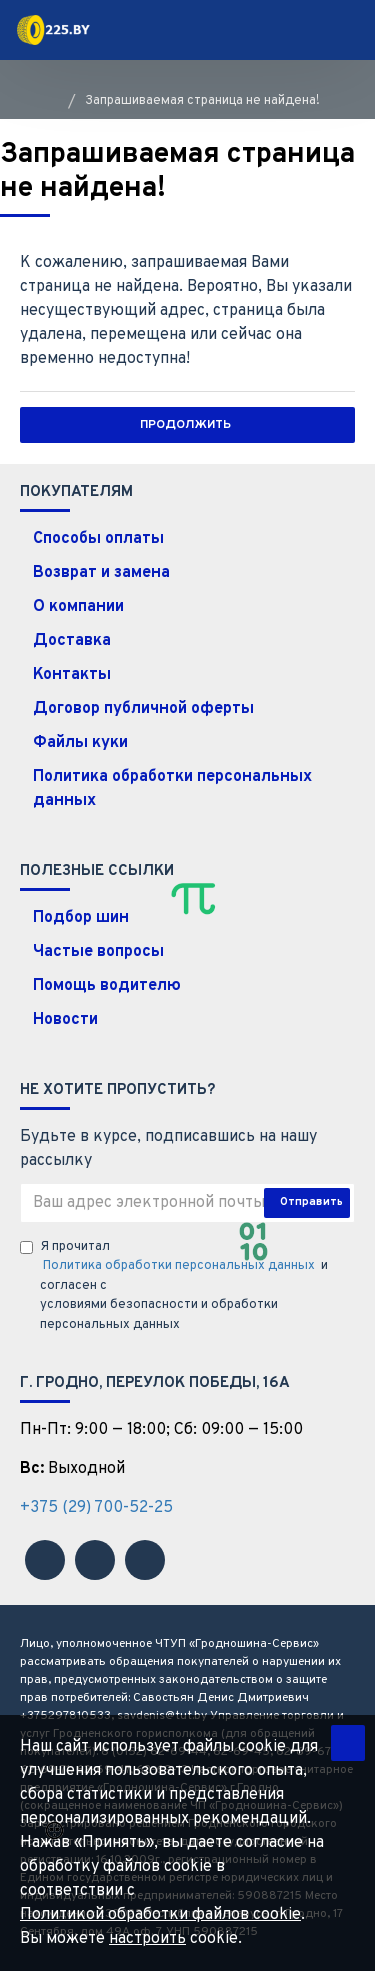  What do you see at coordinates (253, 1241) in the screenshot?
I see `view or edit binary data` at bounding box center [253, 1241].